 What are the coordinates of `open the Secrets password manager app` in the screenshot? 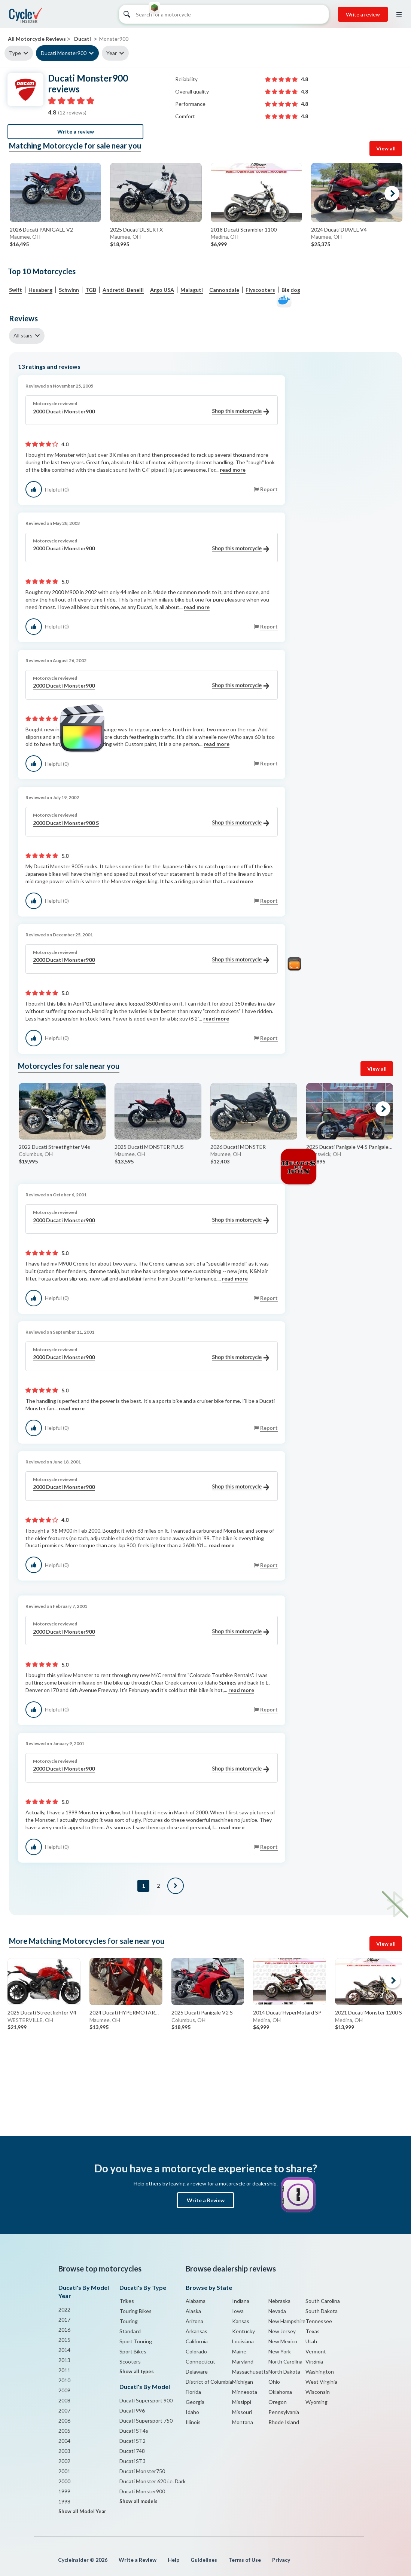 It's located at (298, 2194).